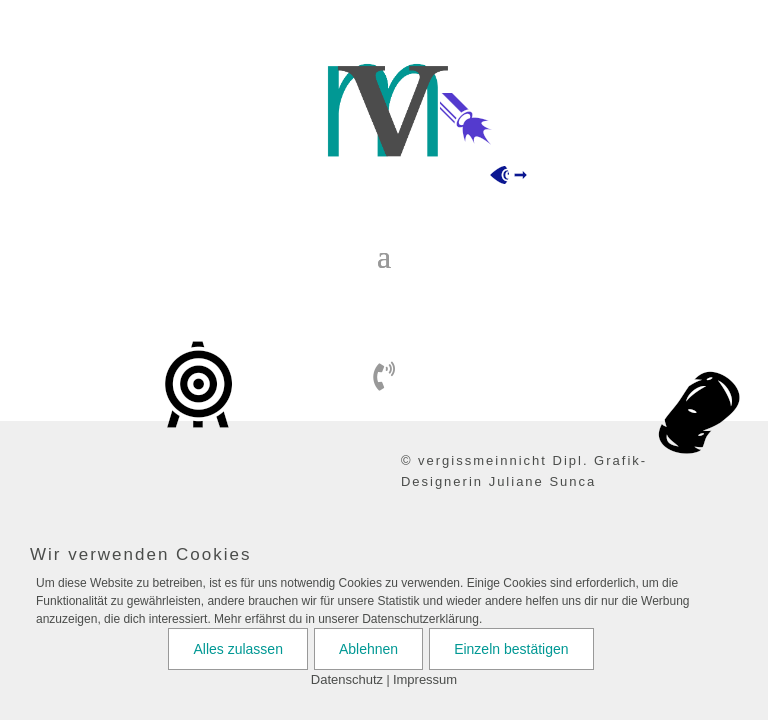 The height and width of the screenshot is (720, 768). I want to click on view goals or objectives, so click(198, 384).